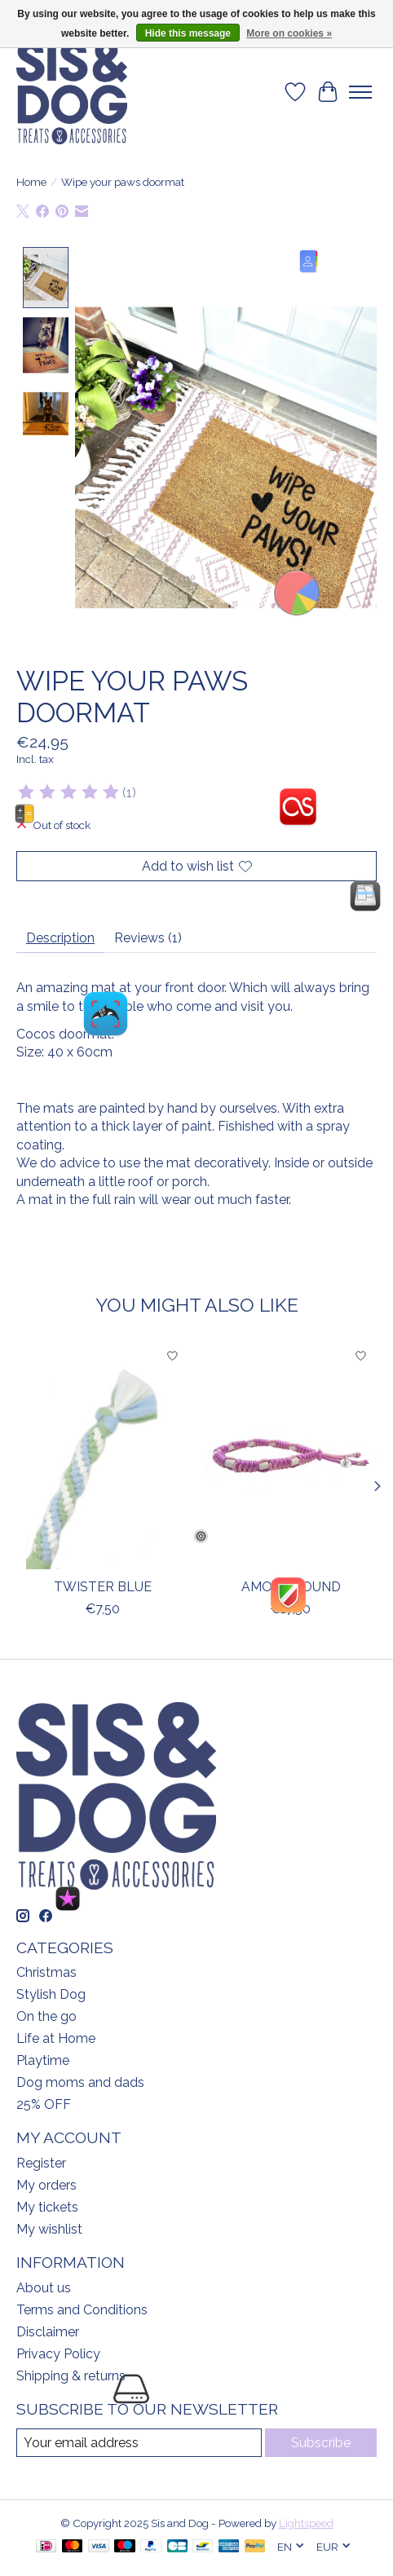 The width and height of the screenshot is (393, 2576). Describe the element at coordinates (105, 1013) in the screenshot. I see `open qrca qr code scanner app` at that location.